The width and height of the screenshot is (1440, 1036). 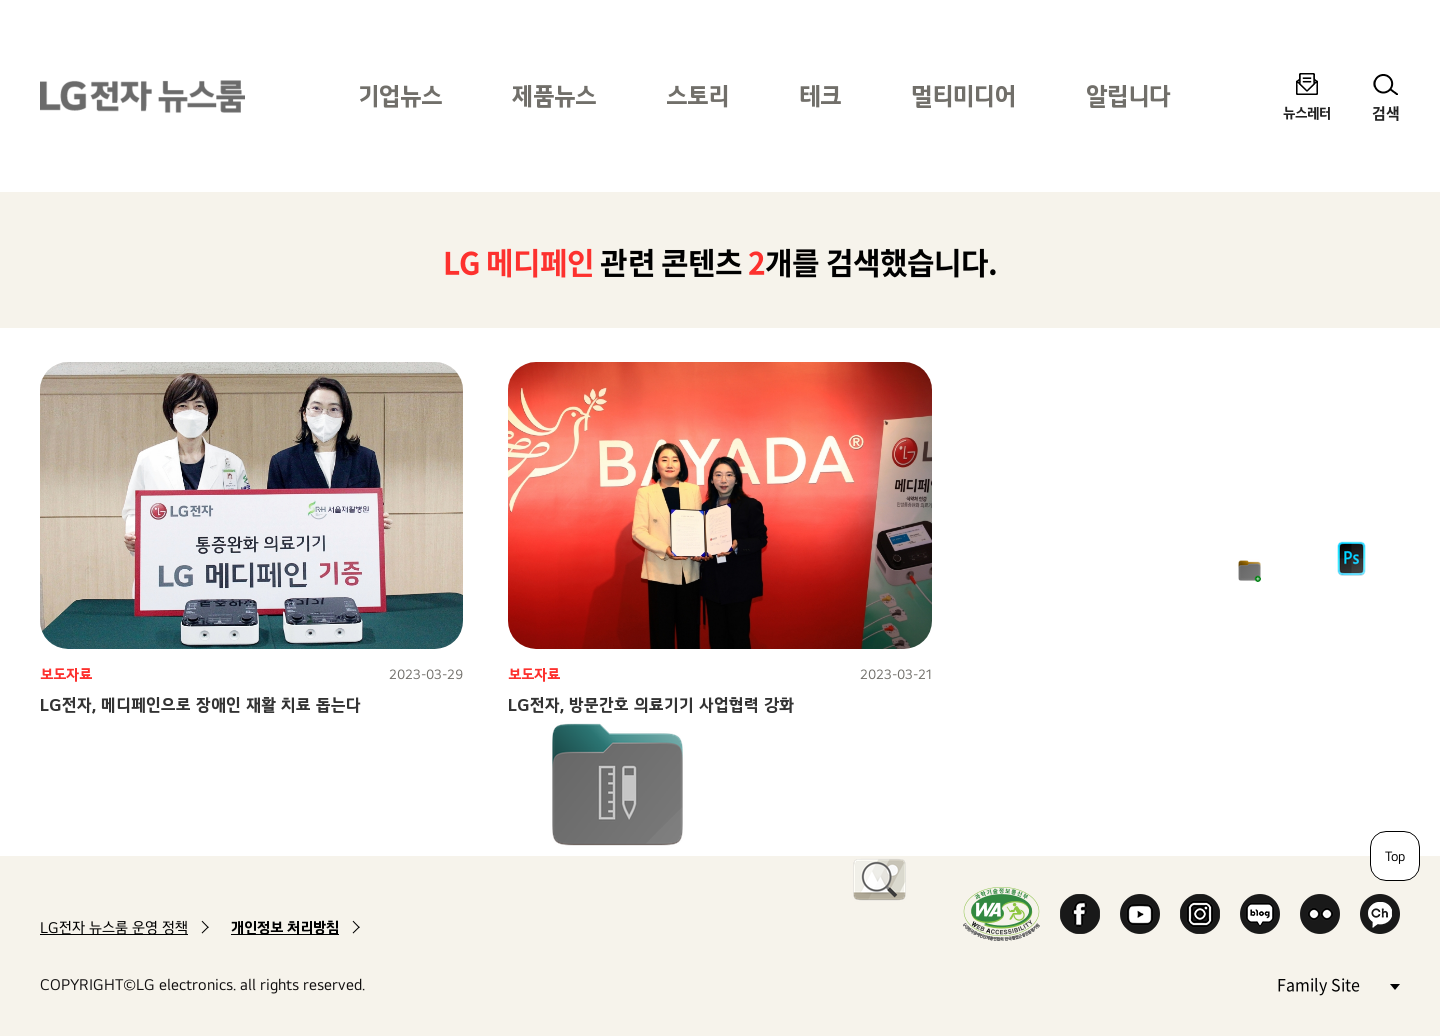 I want to click on create a new folder, so click(x=1249, y=570).